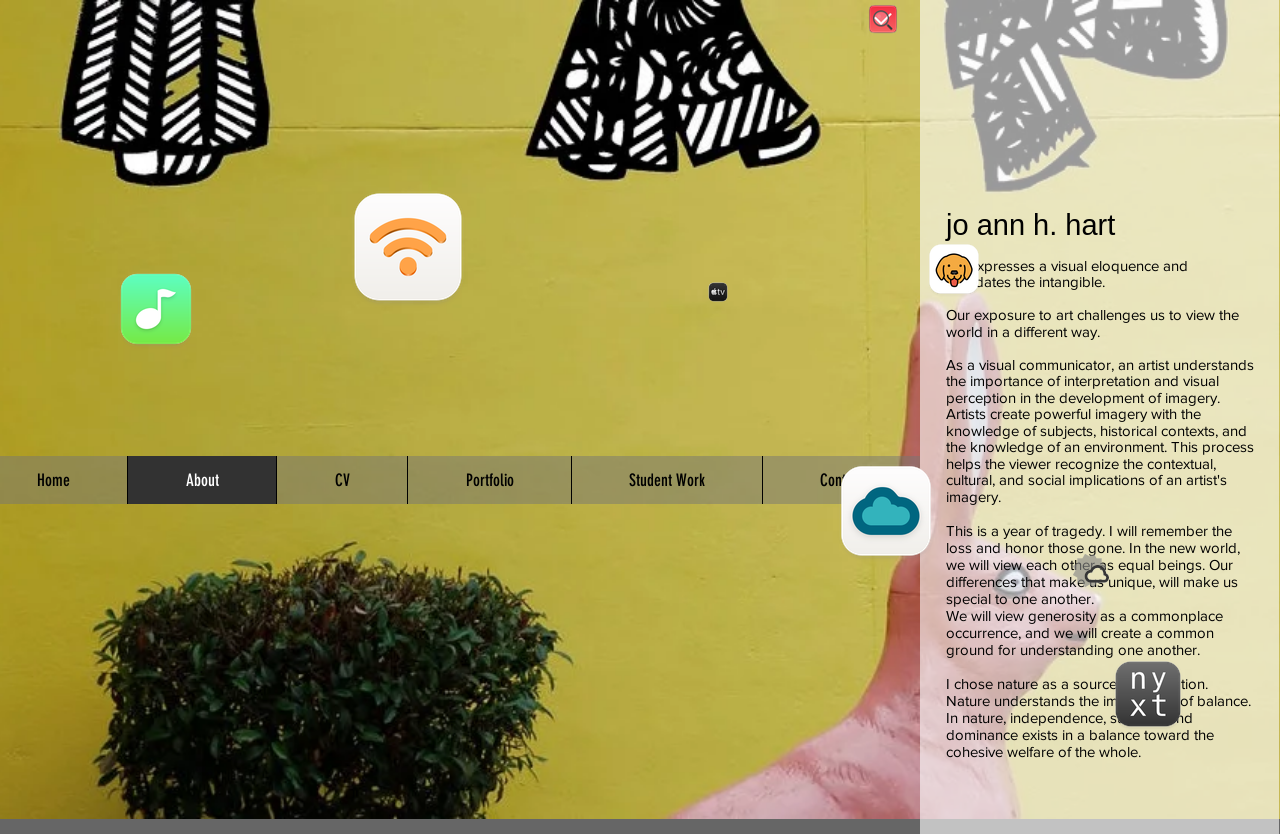  What do you see at coordinates (1089, 570) in the screenshot?
I see `open the weather app` at bounding box center [1089, 570].